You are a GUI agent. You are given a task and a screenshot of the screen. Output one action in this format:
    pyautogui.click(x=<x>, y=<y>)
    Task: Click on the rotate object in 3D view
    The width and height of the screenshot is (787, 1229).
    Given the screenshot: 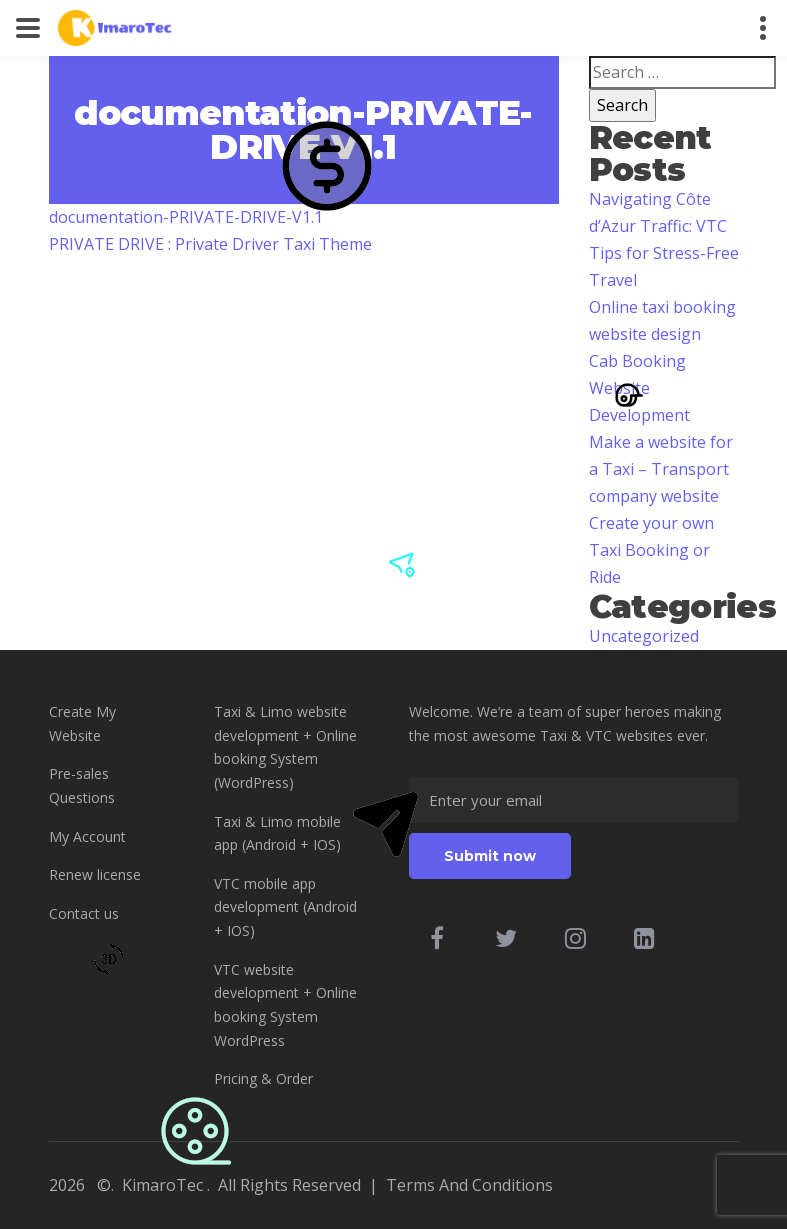 What is the action you would take?
    pyautogui.click(x=109, y=959)
    